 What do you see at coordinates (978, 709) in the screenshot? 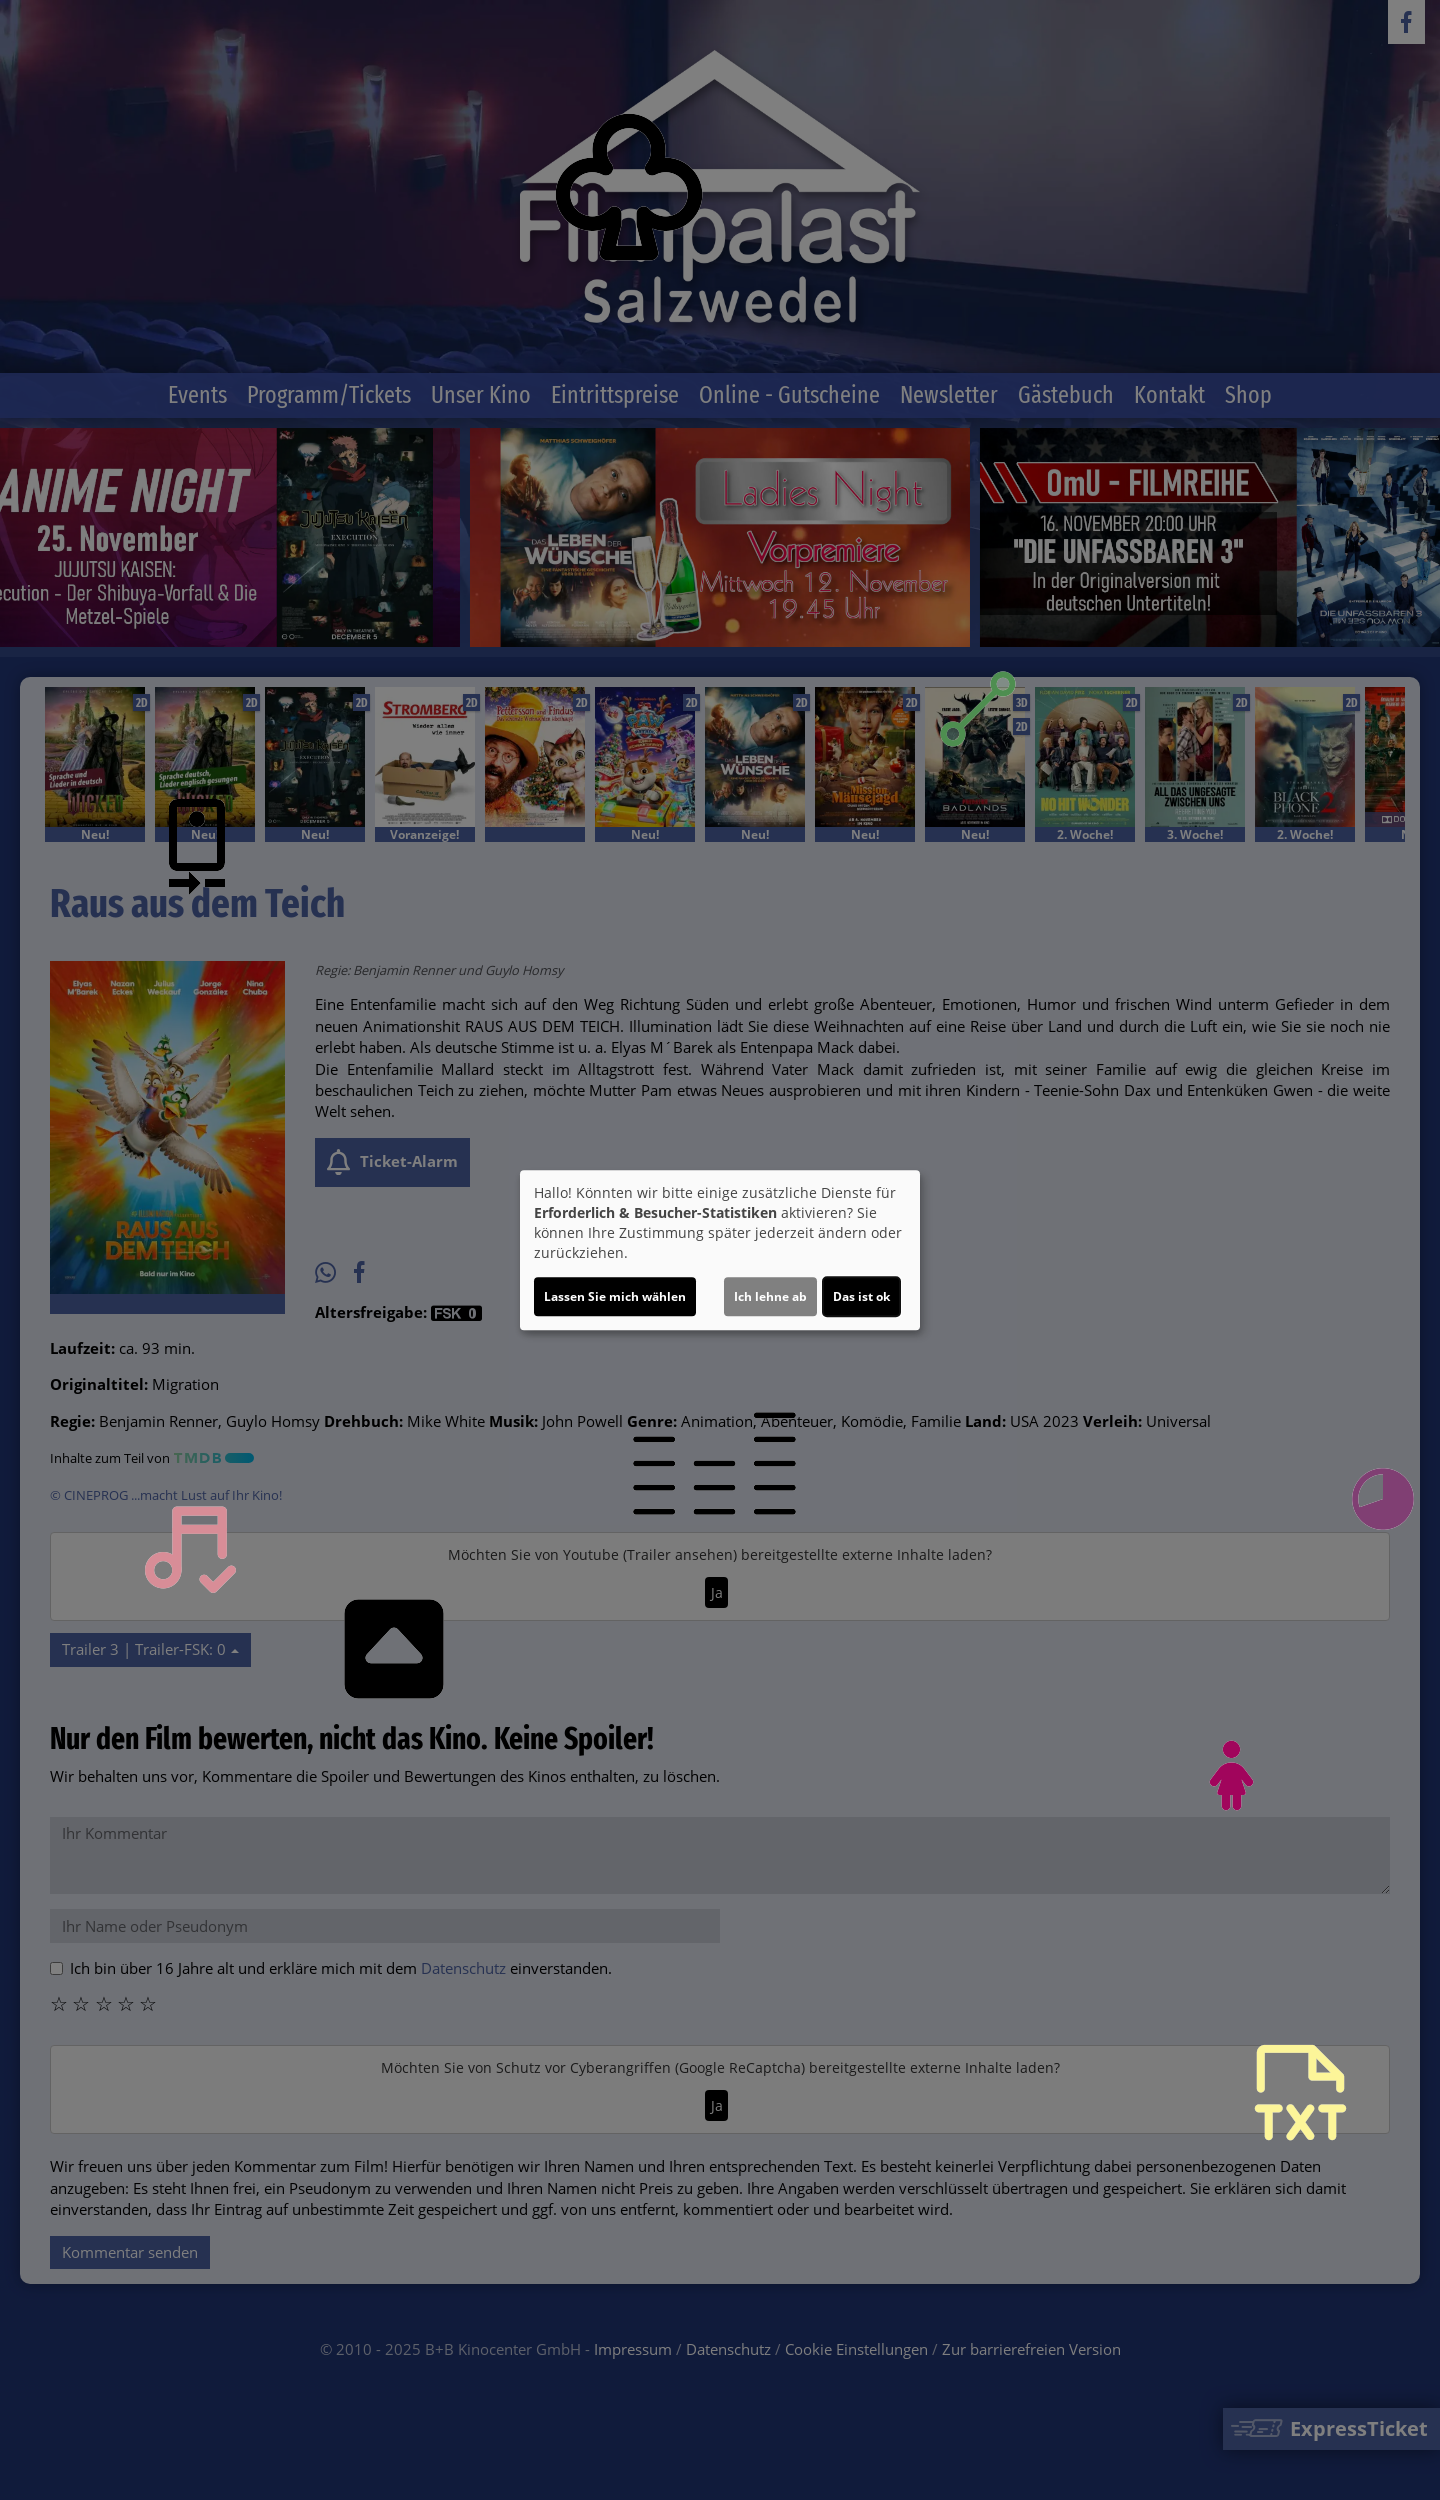
I see `draw a line between two points` at bounding box center [978, 709].